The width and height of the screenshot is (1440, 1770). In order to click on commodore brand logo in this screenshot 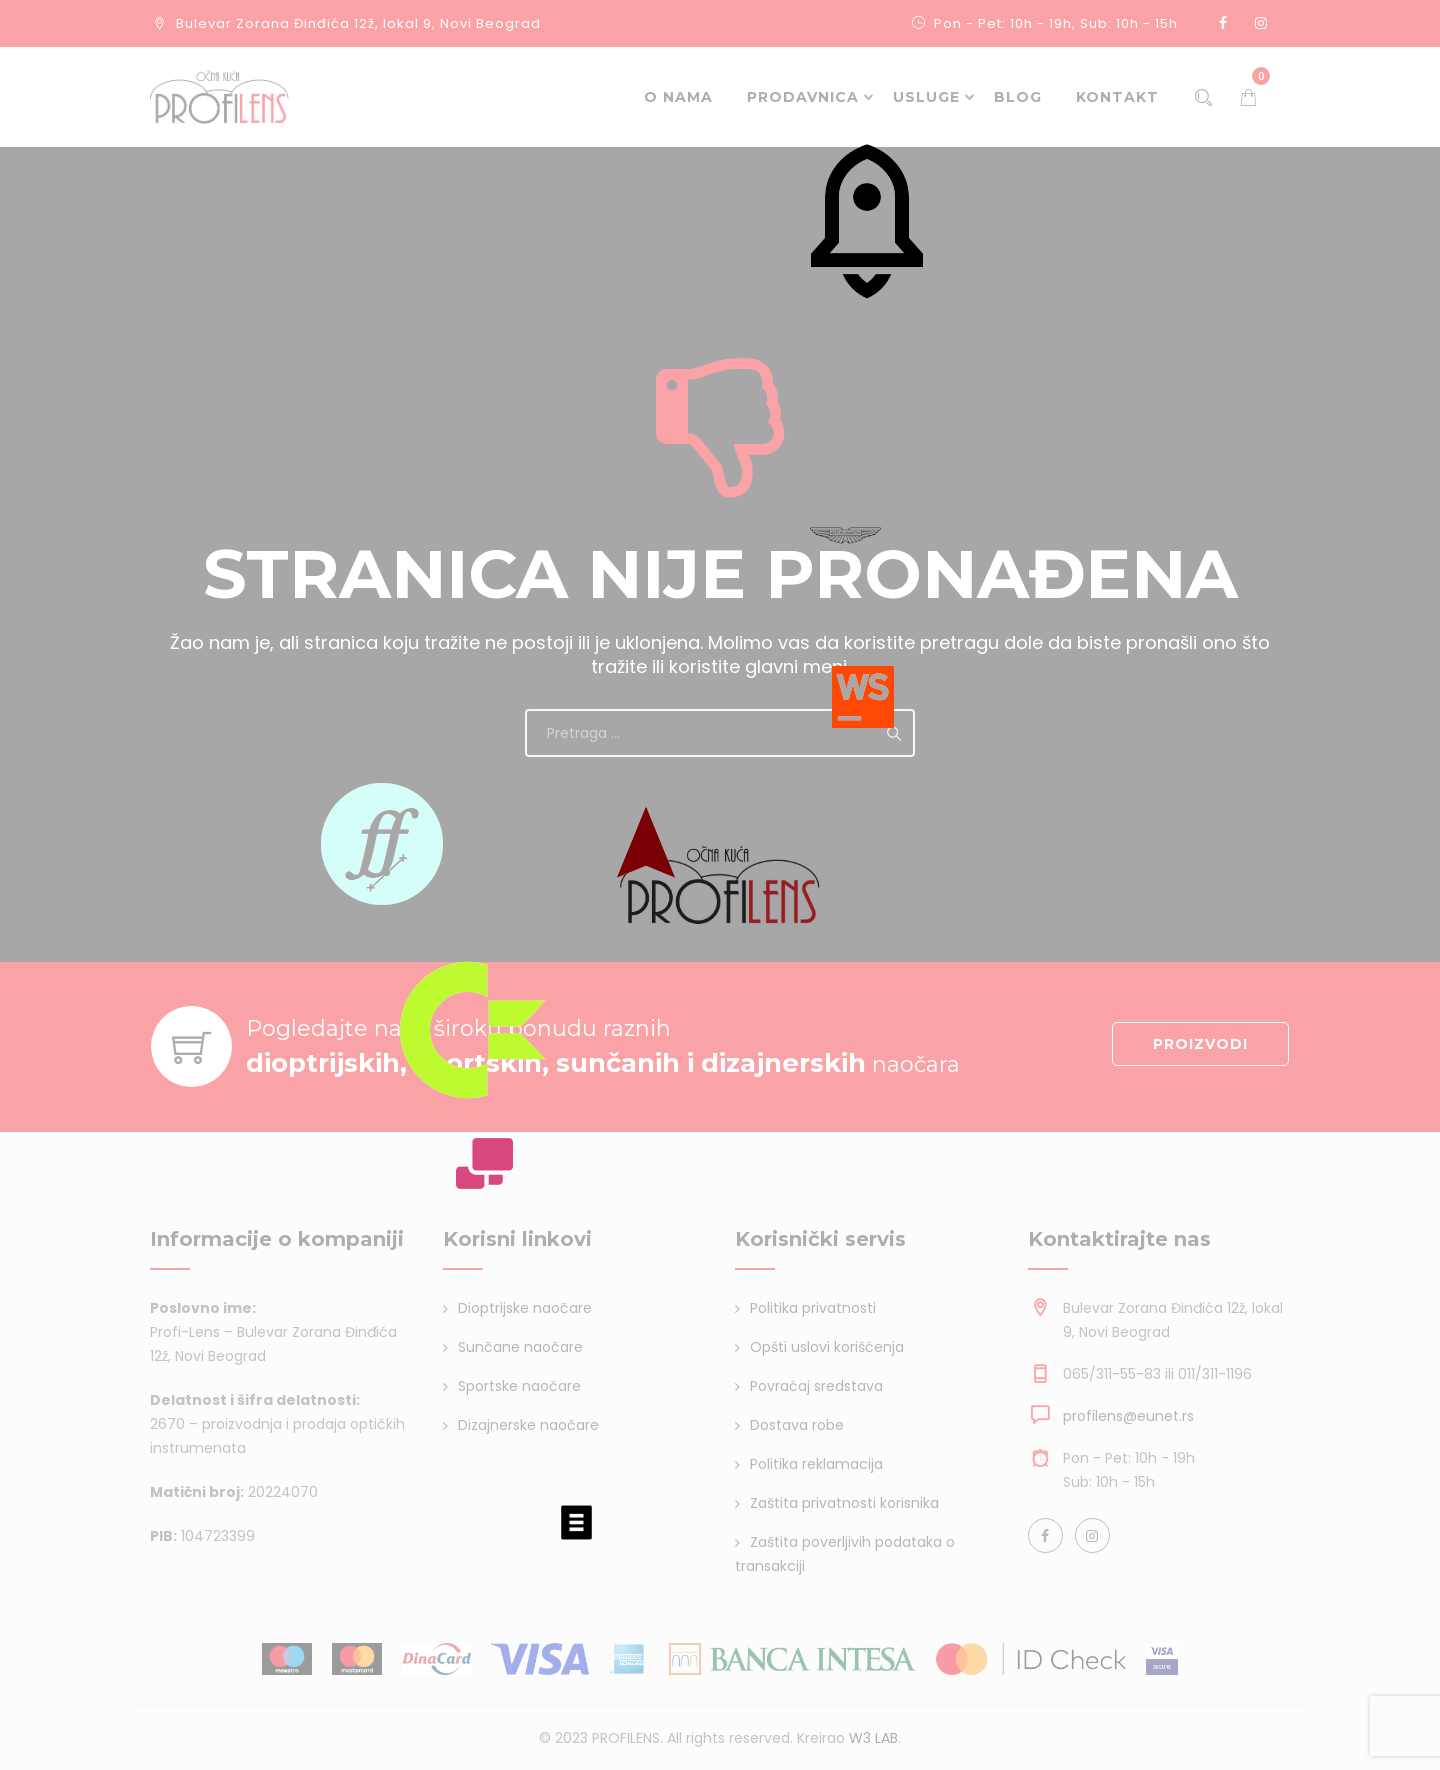, I will do `click(473, 1030)`.